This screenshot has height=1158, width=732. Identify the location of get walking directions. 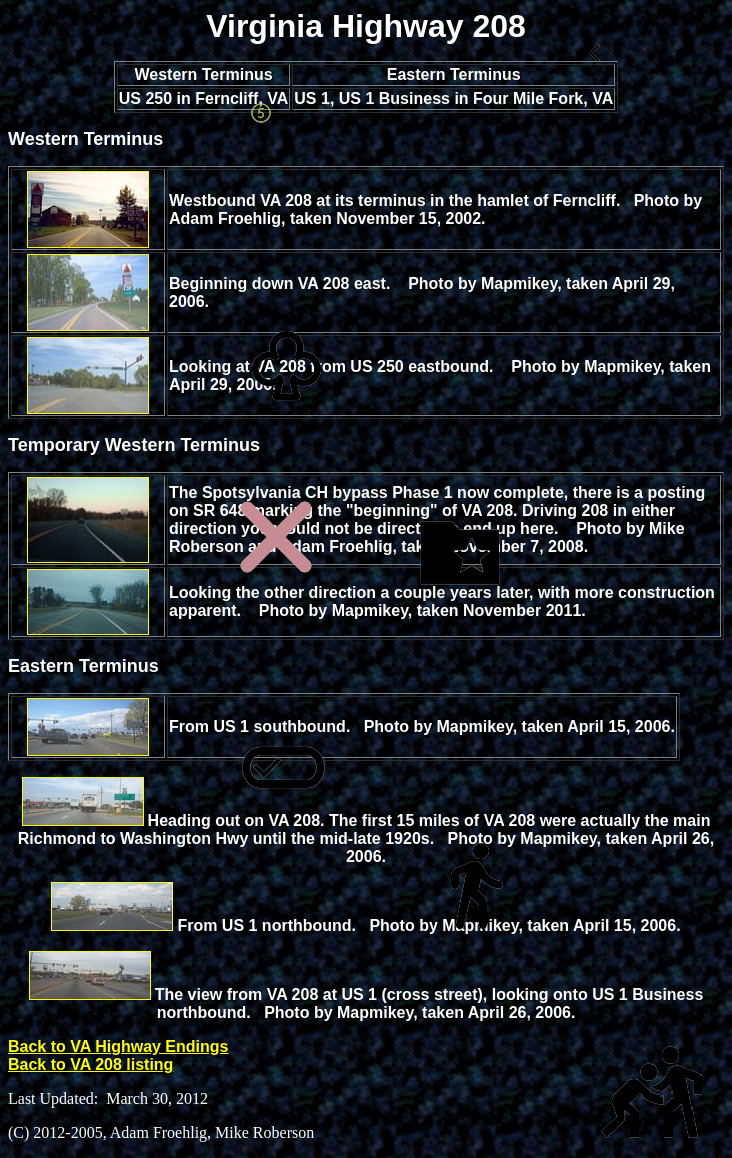
(475, 885).